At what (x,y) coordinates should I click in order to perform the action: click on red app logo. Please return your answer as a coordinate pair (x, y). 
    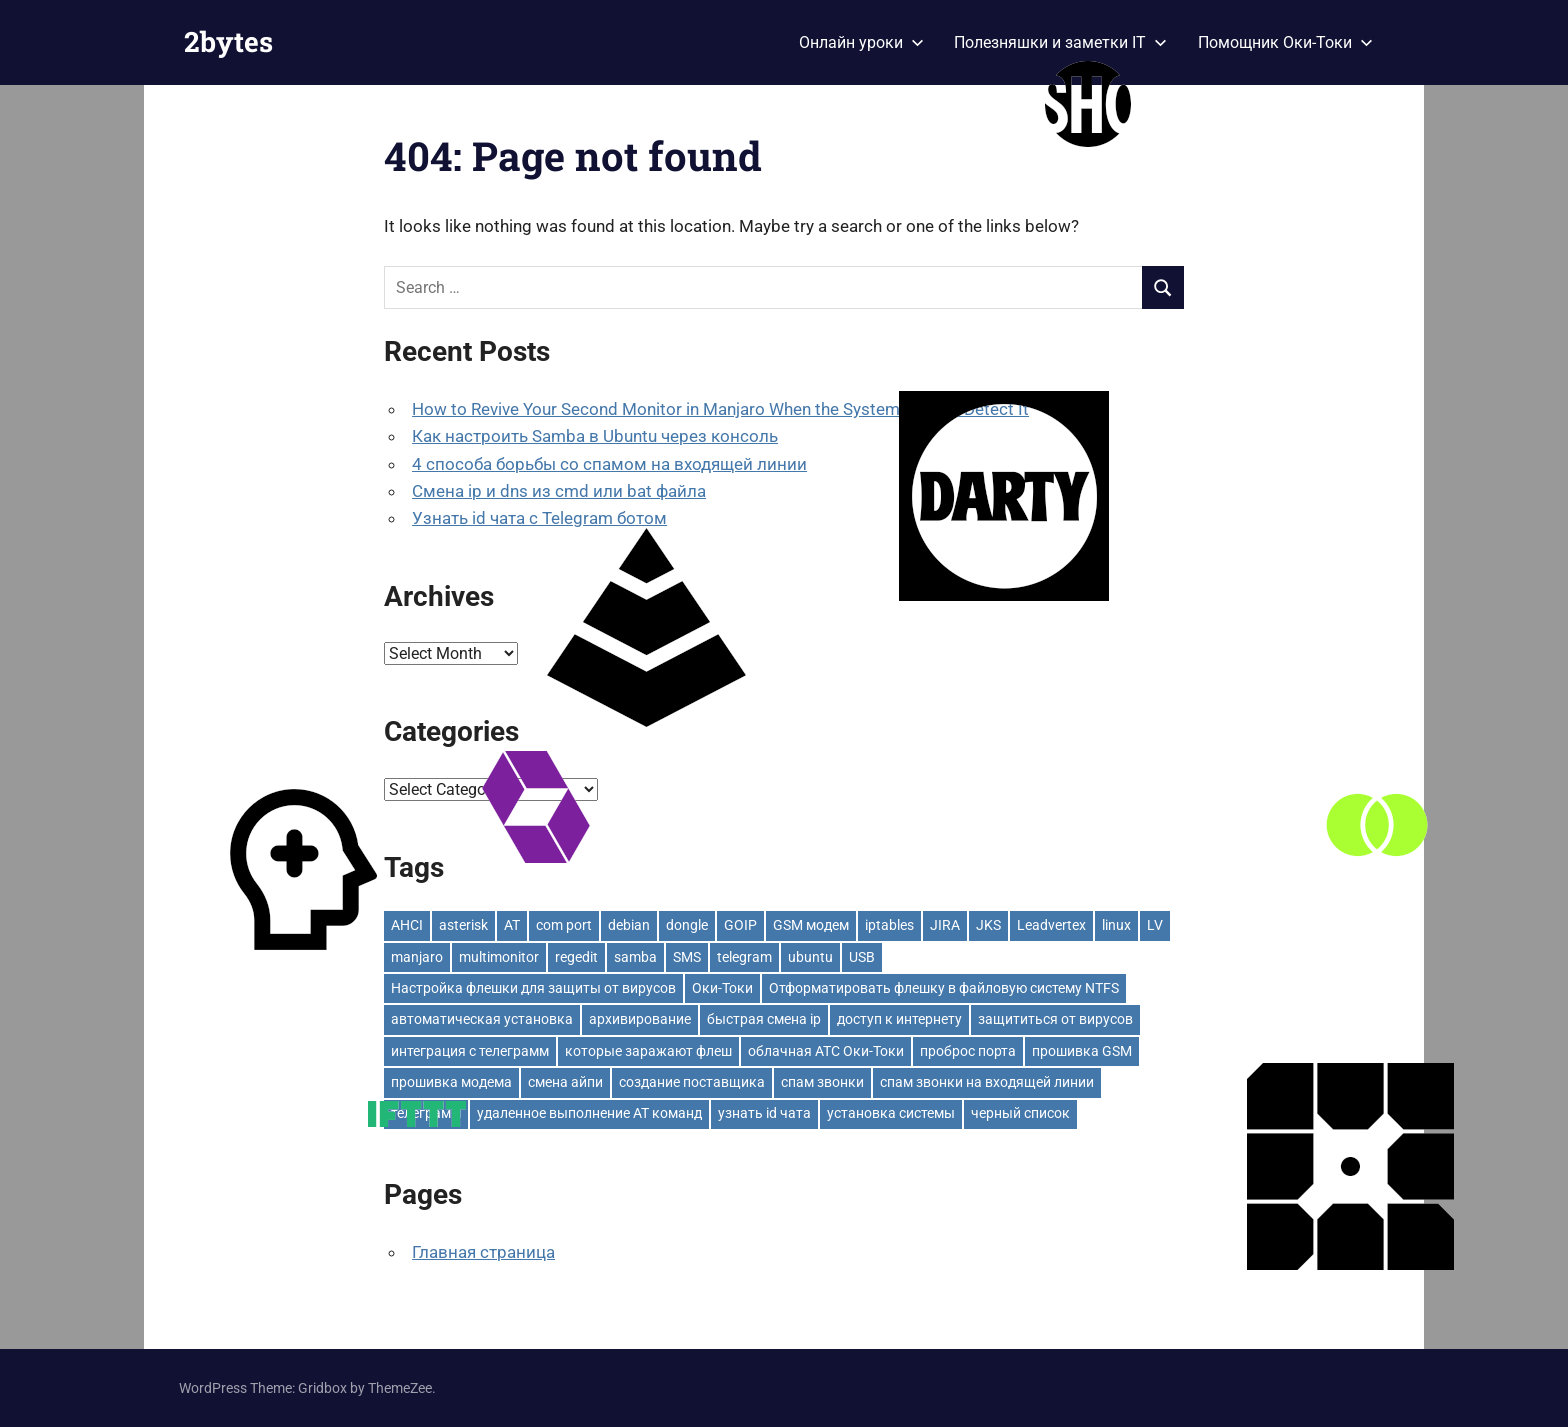
    Looking at the image, I should click on (646, 627).